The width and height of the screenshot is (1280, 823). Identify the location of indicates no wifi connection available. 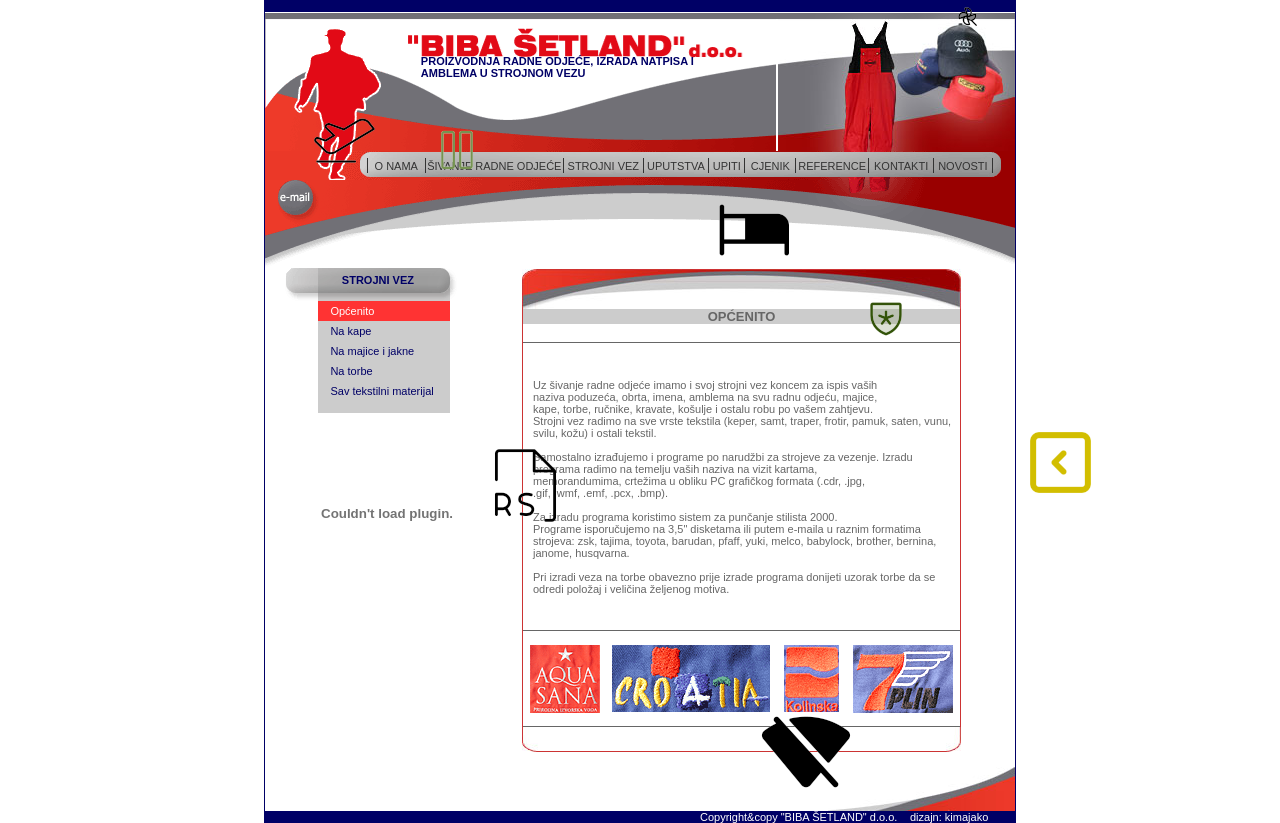
(806, 752).